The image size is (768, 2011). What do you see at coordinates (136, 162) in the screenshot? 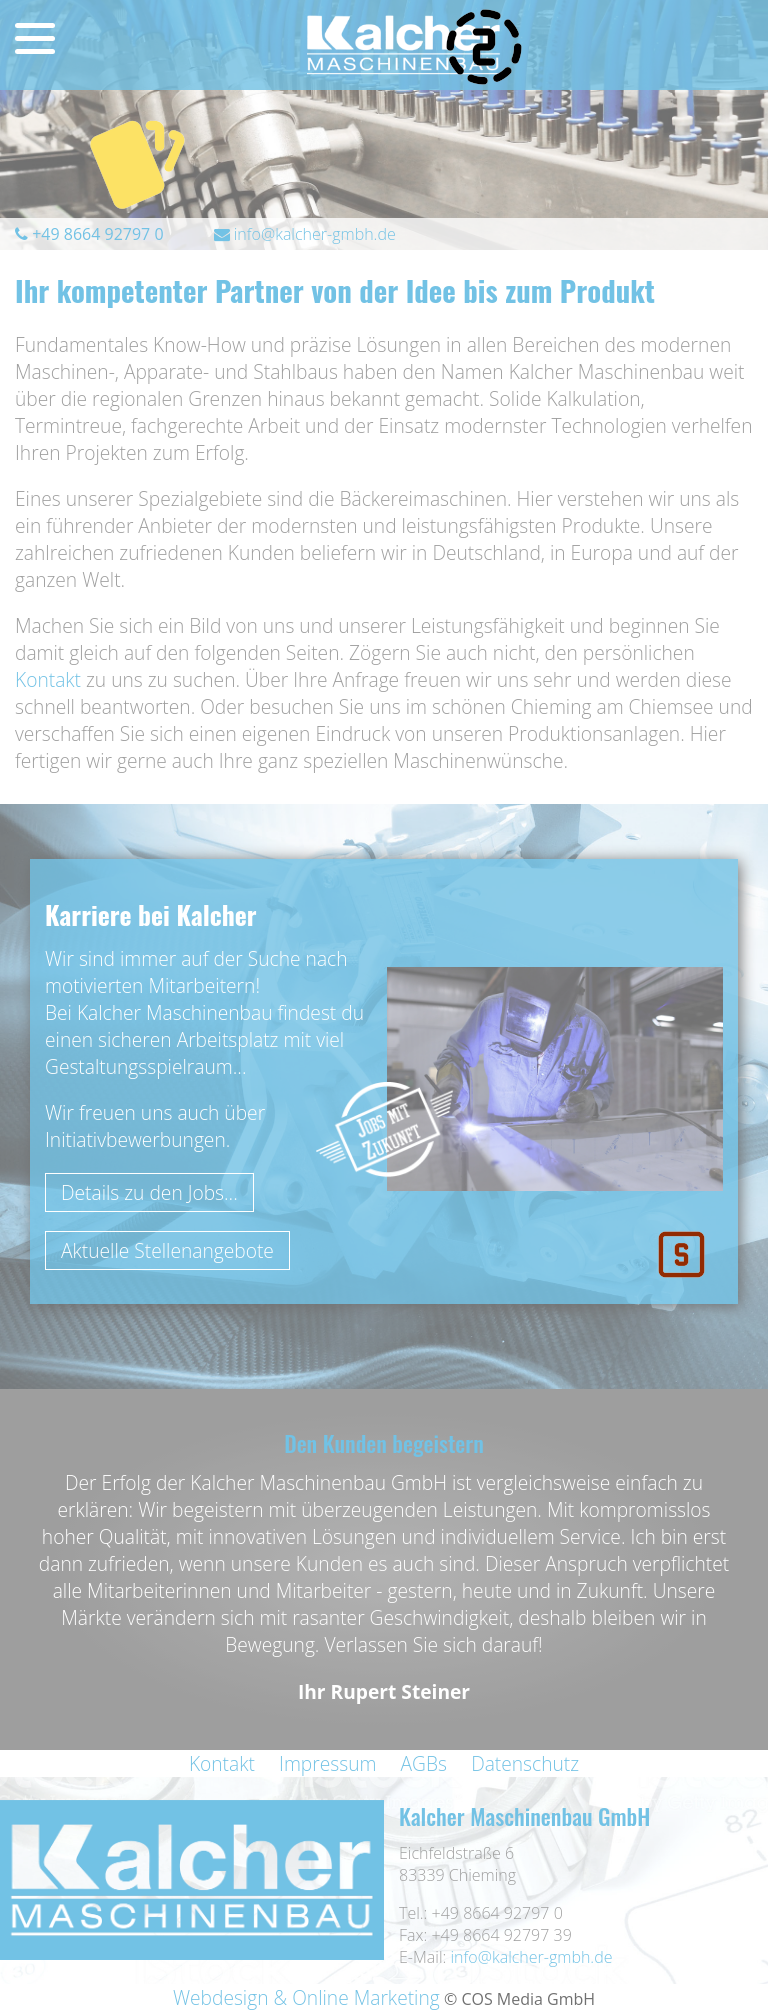
I see `view your card collection` at bounding box center [136, 162].